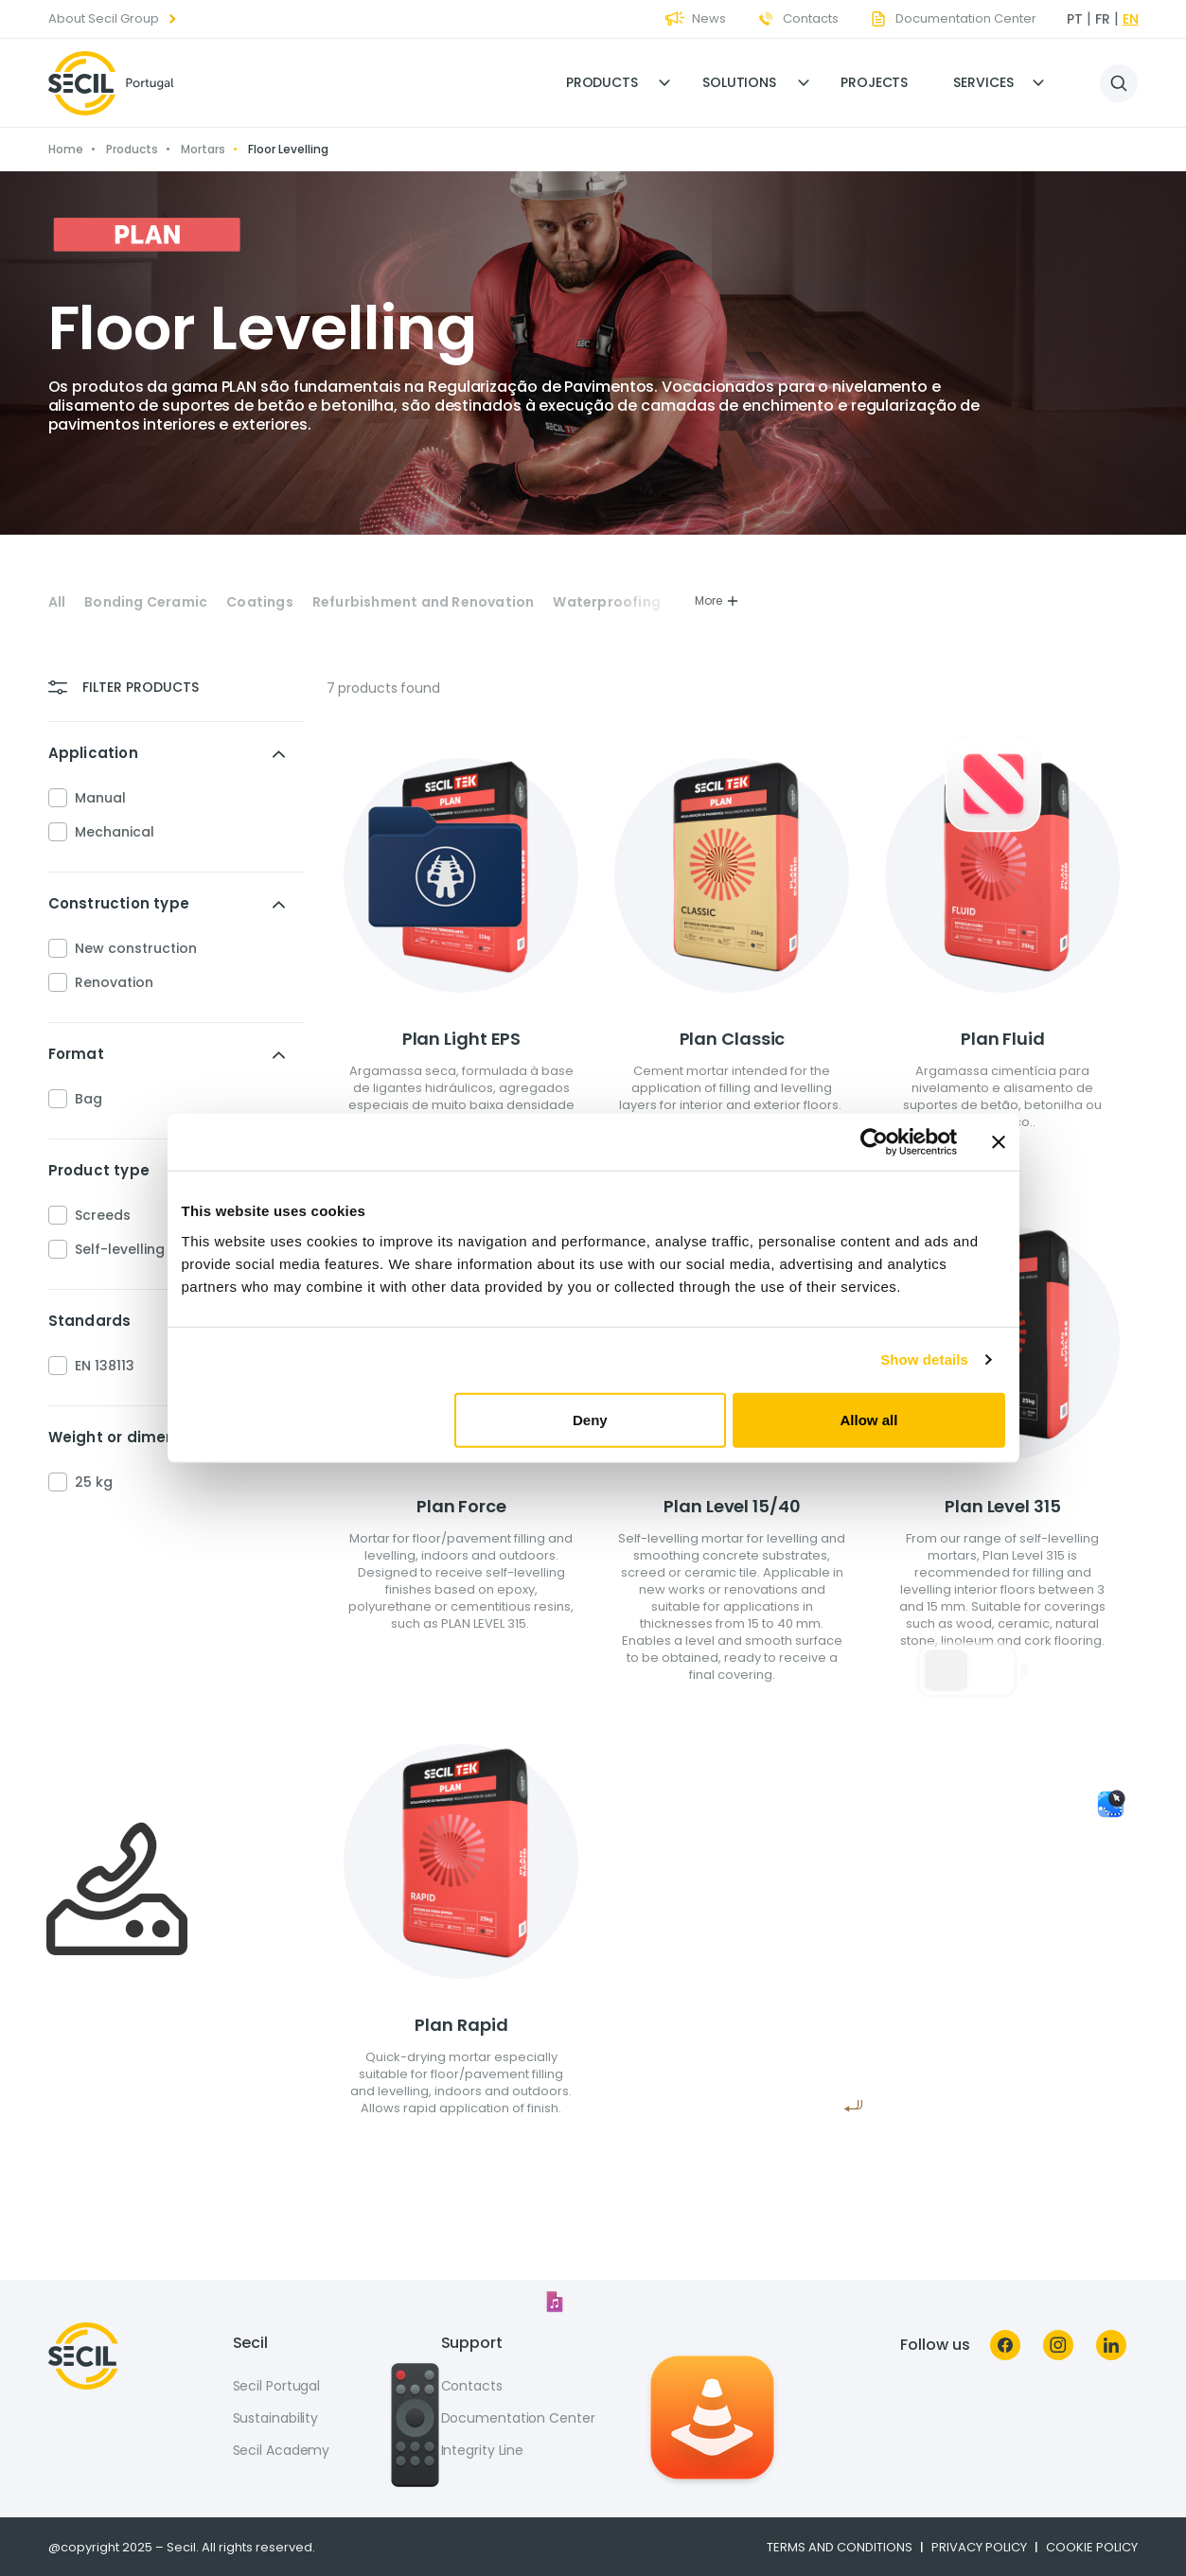 The image size is (1186, 2576). I want to click on connect a tv remote as an input device, so click(415, 2425).